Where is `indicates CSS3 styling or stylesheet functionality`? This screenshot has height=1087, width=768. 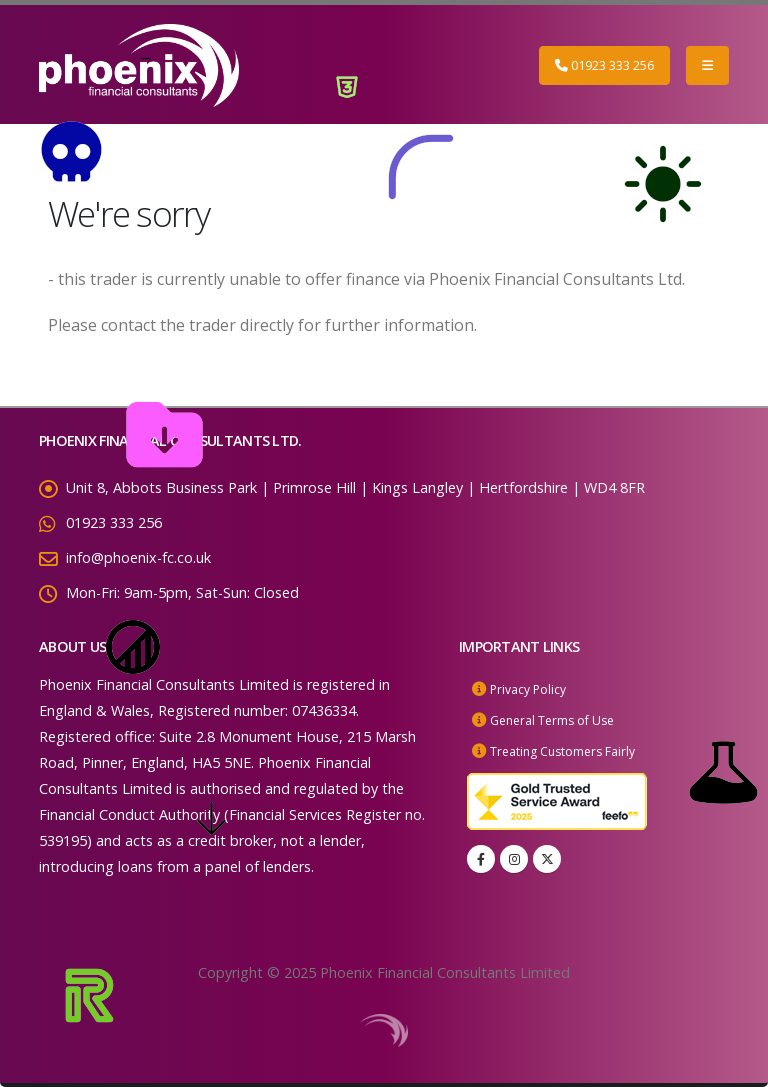
indicates CSS3 styling or stylesheet functionality is located at coordinates (347, 87).